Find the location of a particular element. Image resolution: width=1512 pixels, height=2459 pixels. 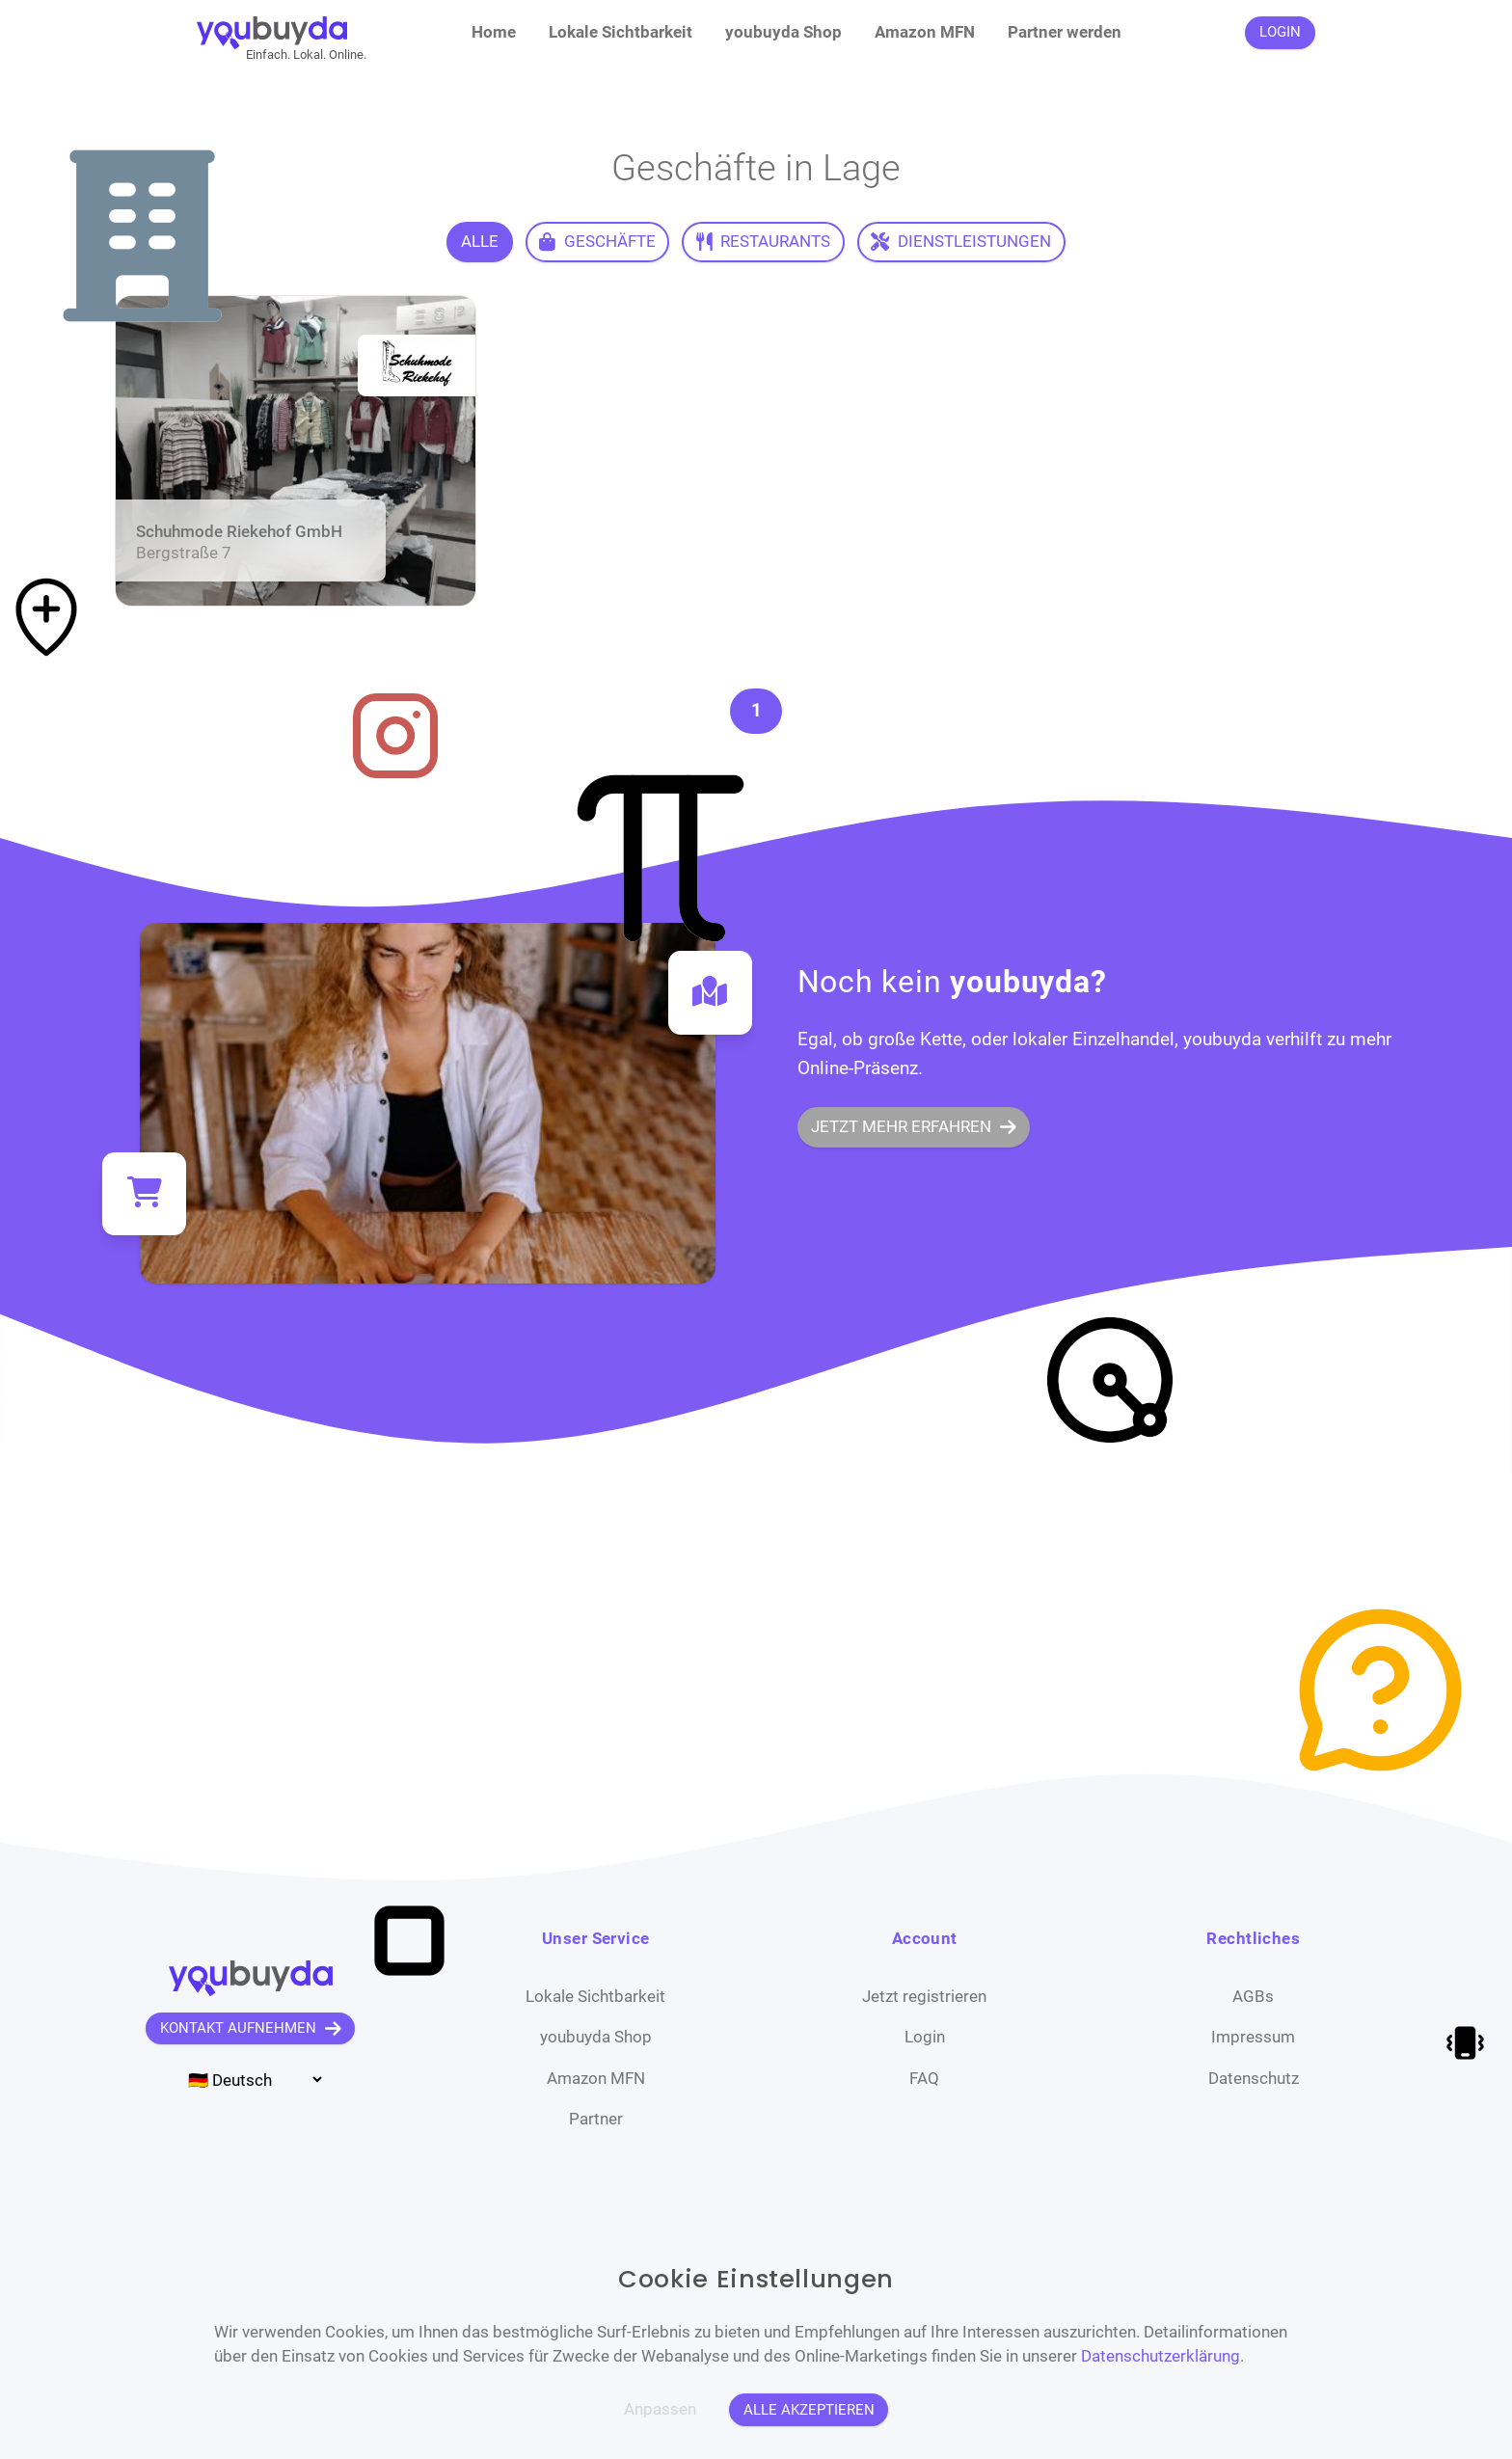

view office or workplace information is located at coordinates (142, 235).